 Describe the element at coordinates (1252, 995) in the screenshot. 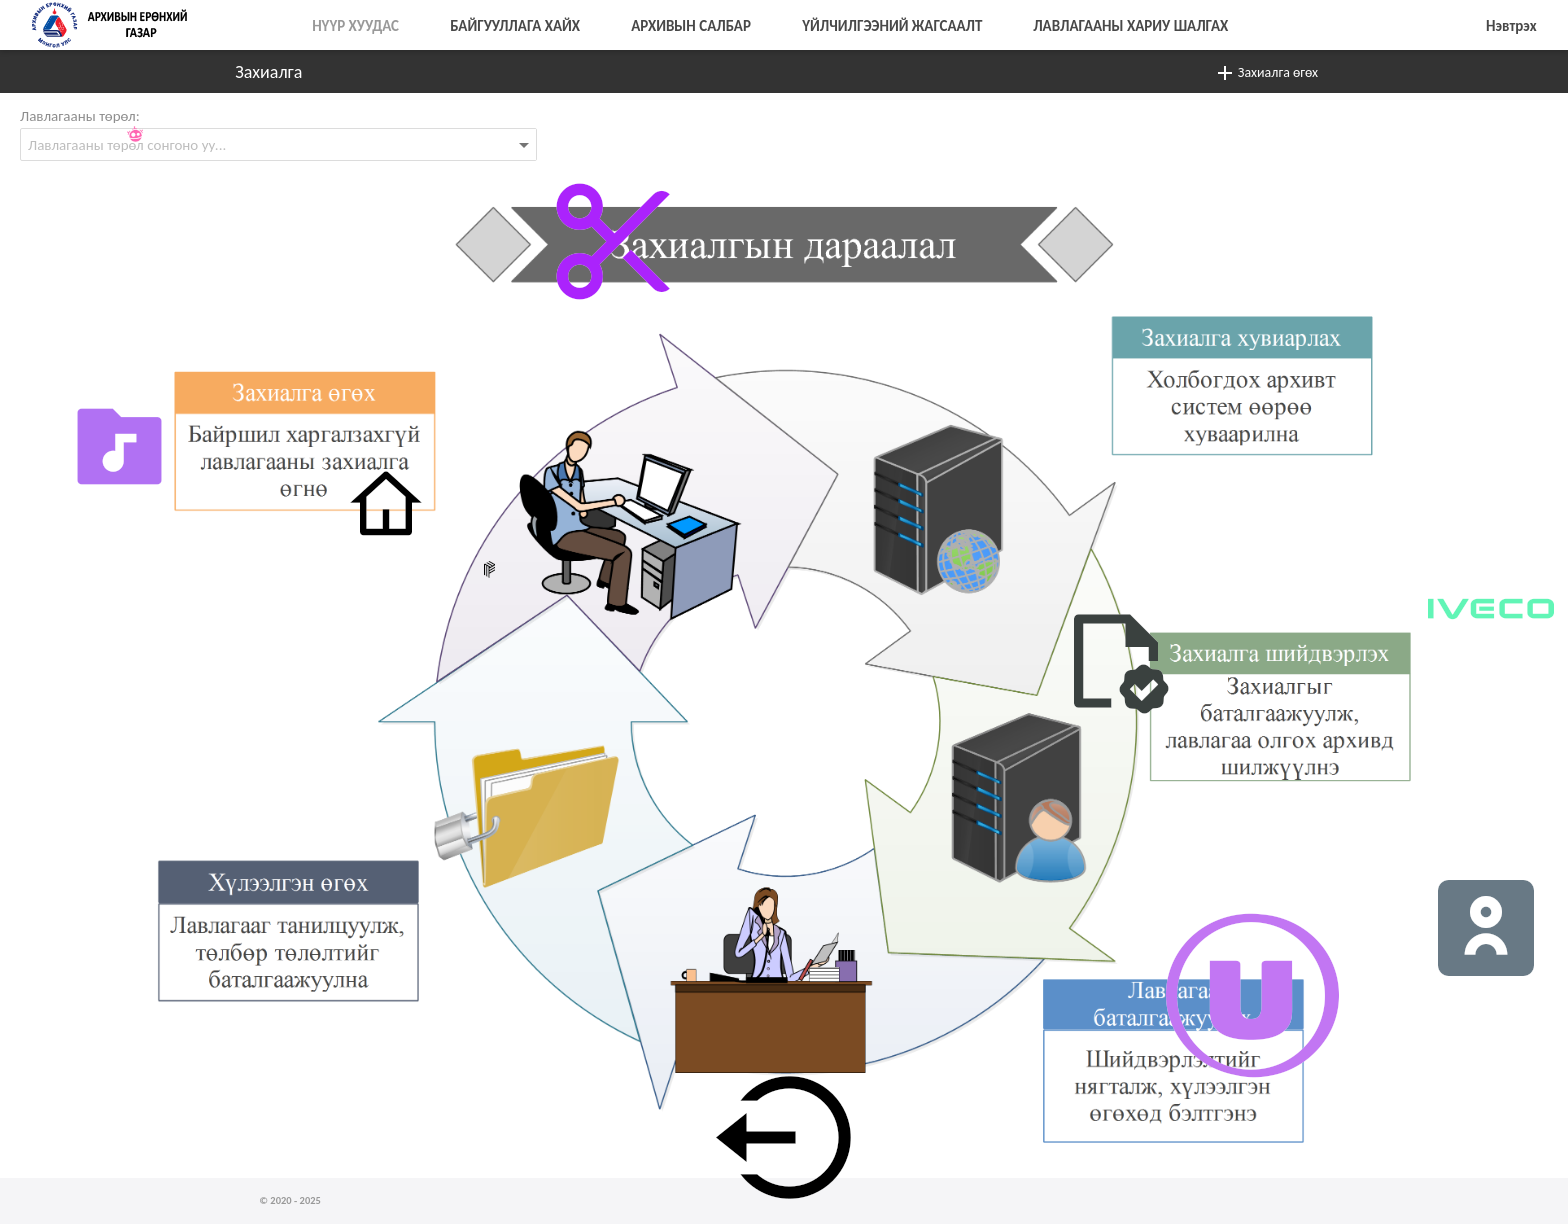

I see `magasins u brand logo` at that location.